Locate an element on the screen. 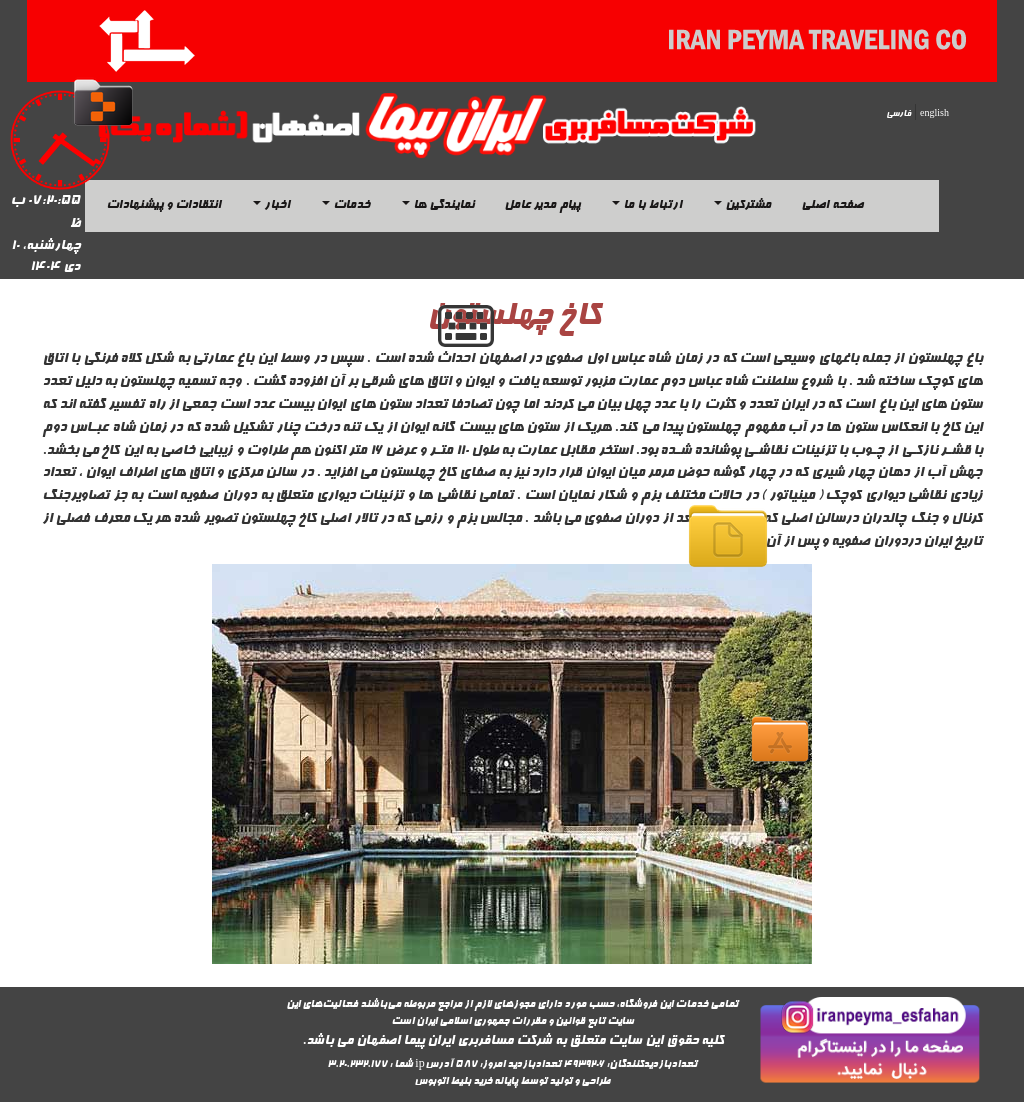 Image resolution: width=1024 pixels, height=1102 pixels. open replit project folder is located at coordinates (103, 104).